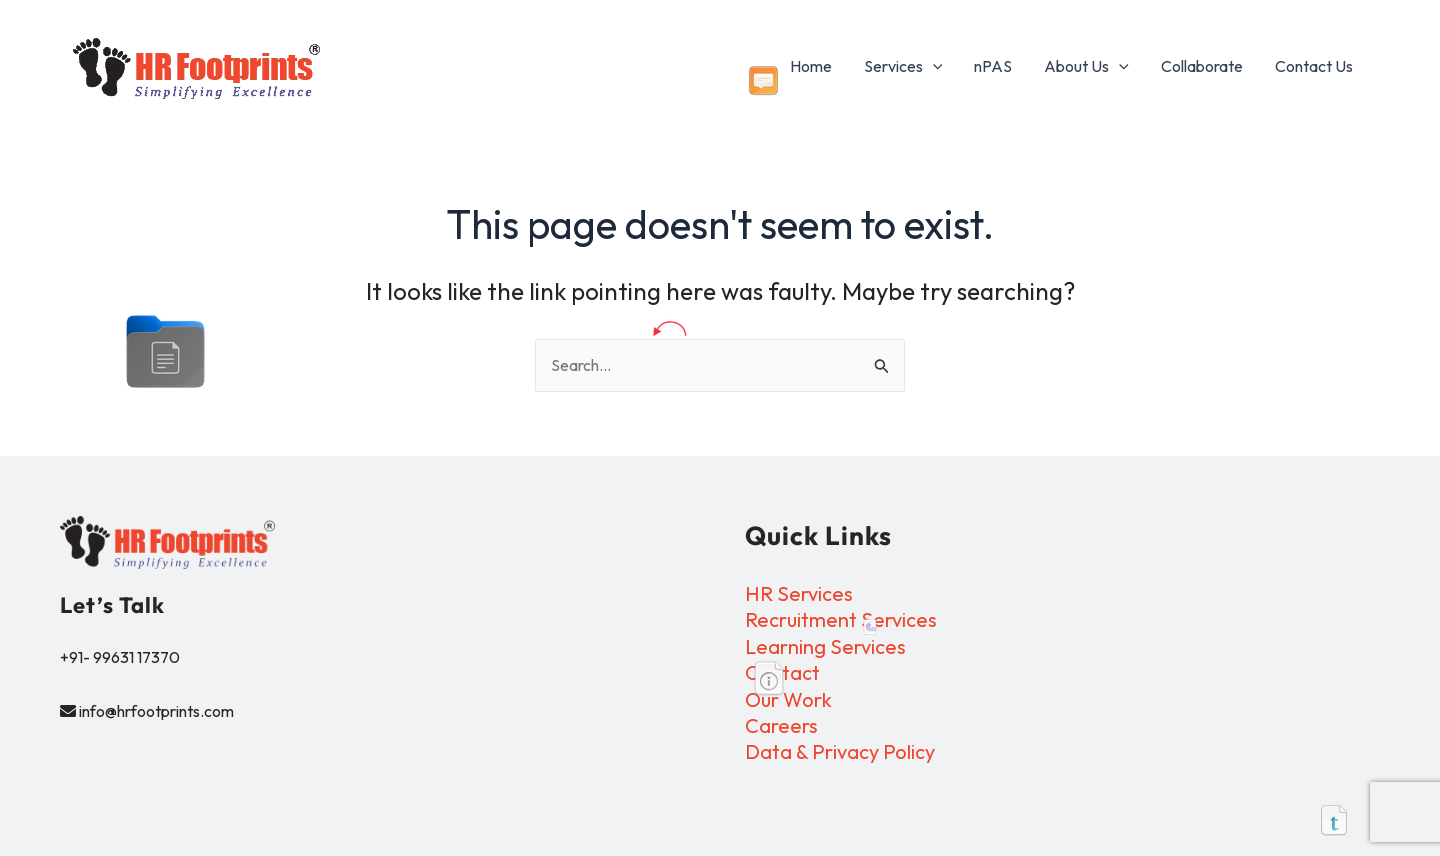 This screenshot has height=856, width=1440. I want to click on open your documents folder, so click(165, 351).